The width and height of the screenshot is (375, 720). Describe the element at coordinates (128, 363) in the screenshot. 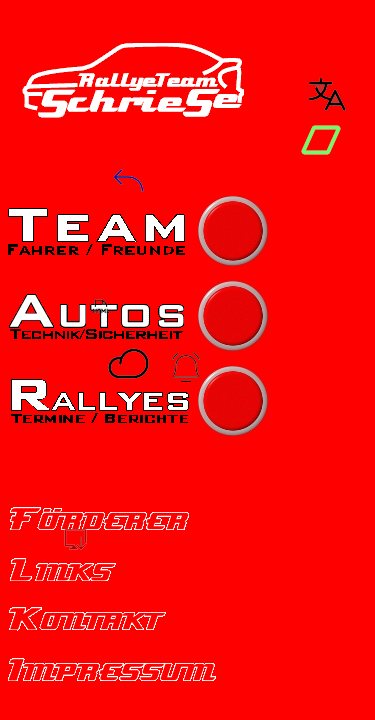

I see `access cloud storage` at that location.